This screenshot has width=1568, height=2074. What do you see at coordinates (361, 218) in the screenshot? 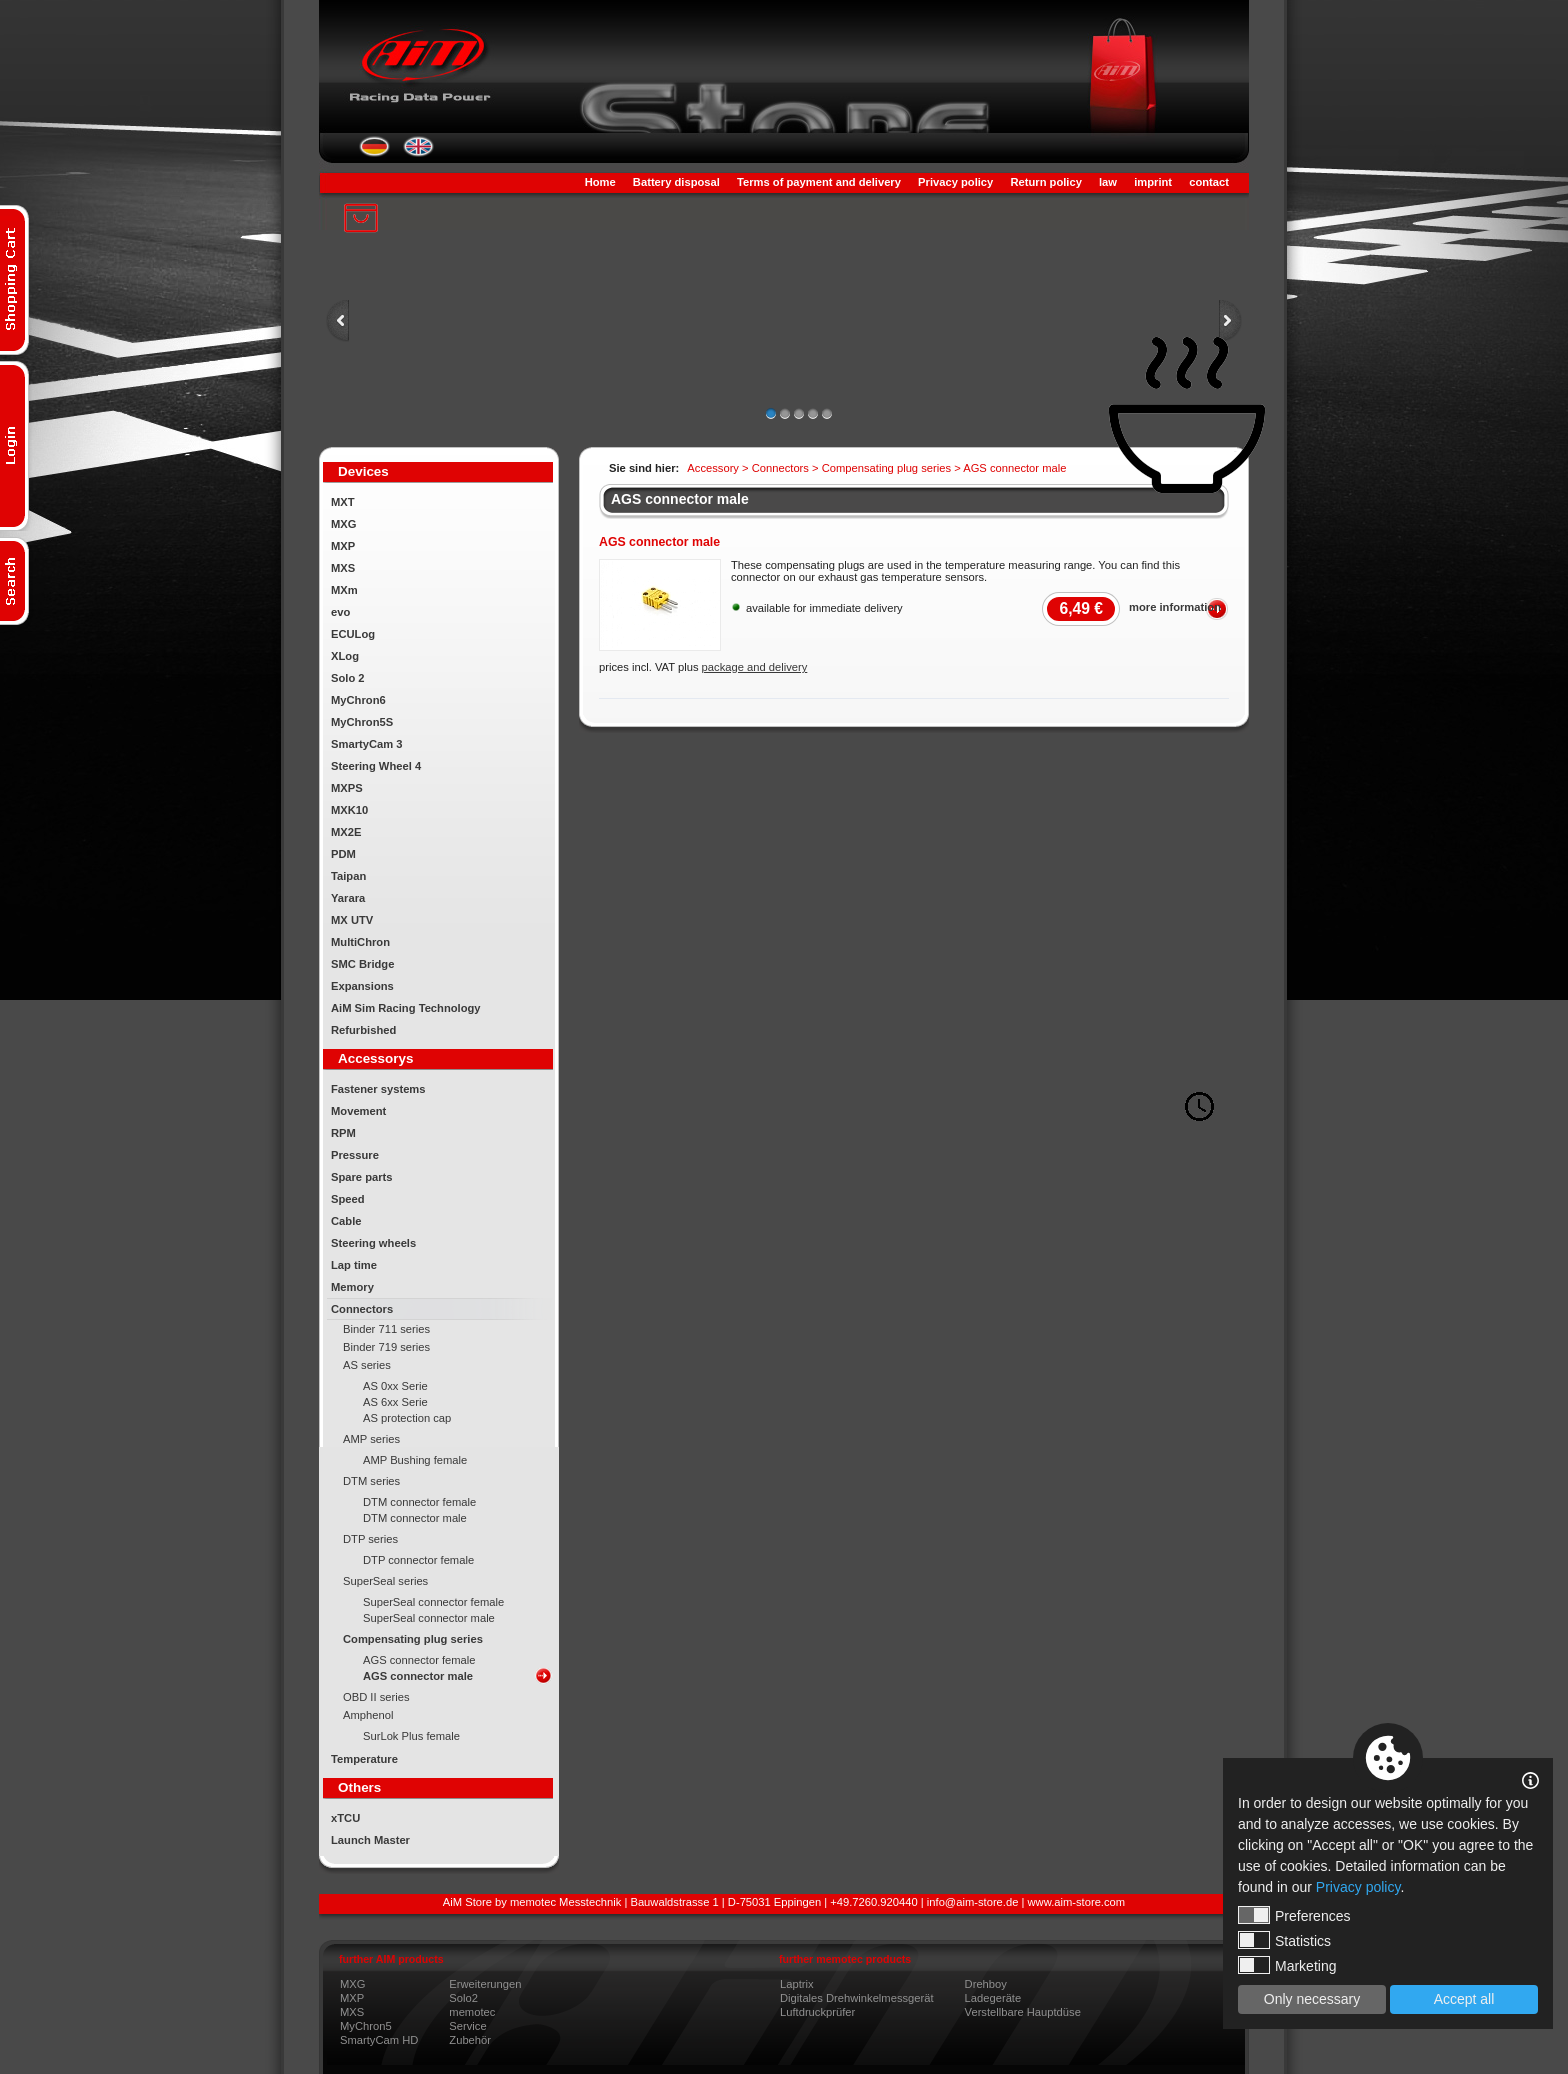
I see `view your shopping bag` at bounding box center [361, 218].